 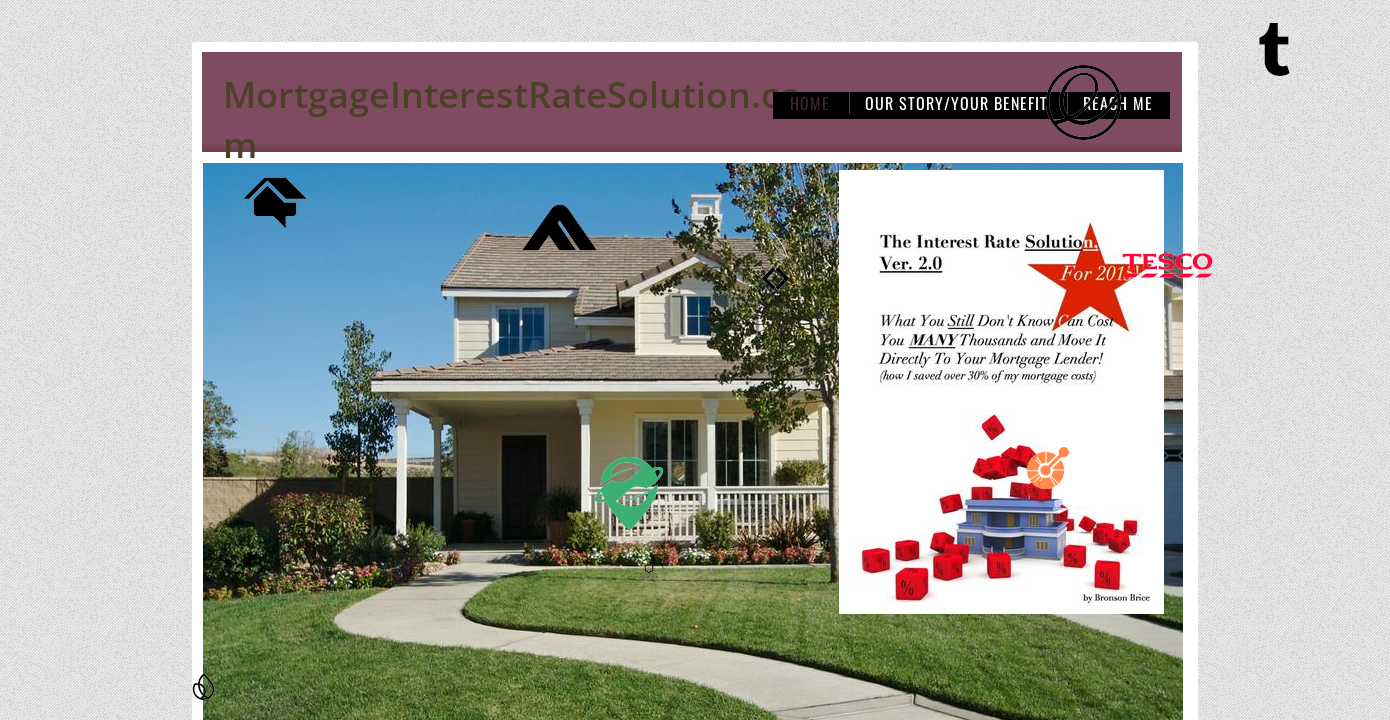 What do you see at coordinates (559, 227) in the screenshot?
I see `launch THE FINALS game` at bounding box center [559, 227].